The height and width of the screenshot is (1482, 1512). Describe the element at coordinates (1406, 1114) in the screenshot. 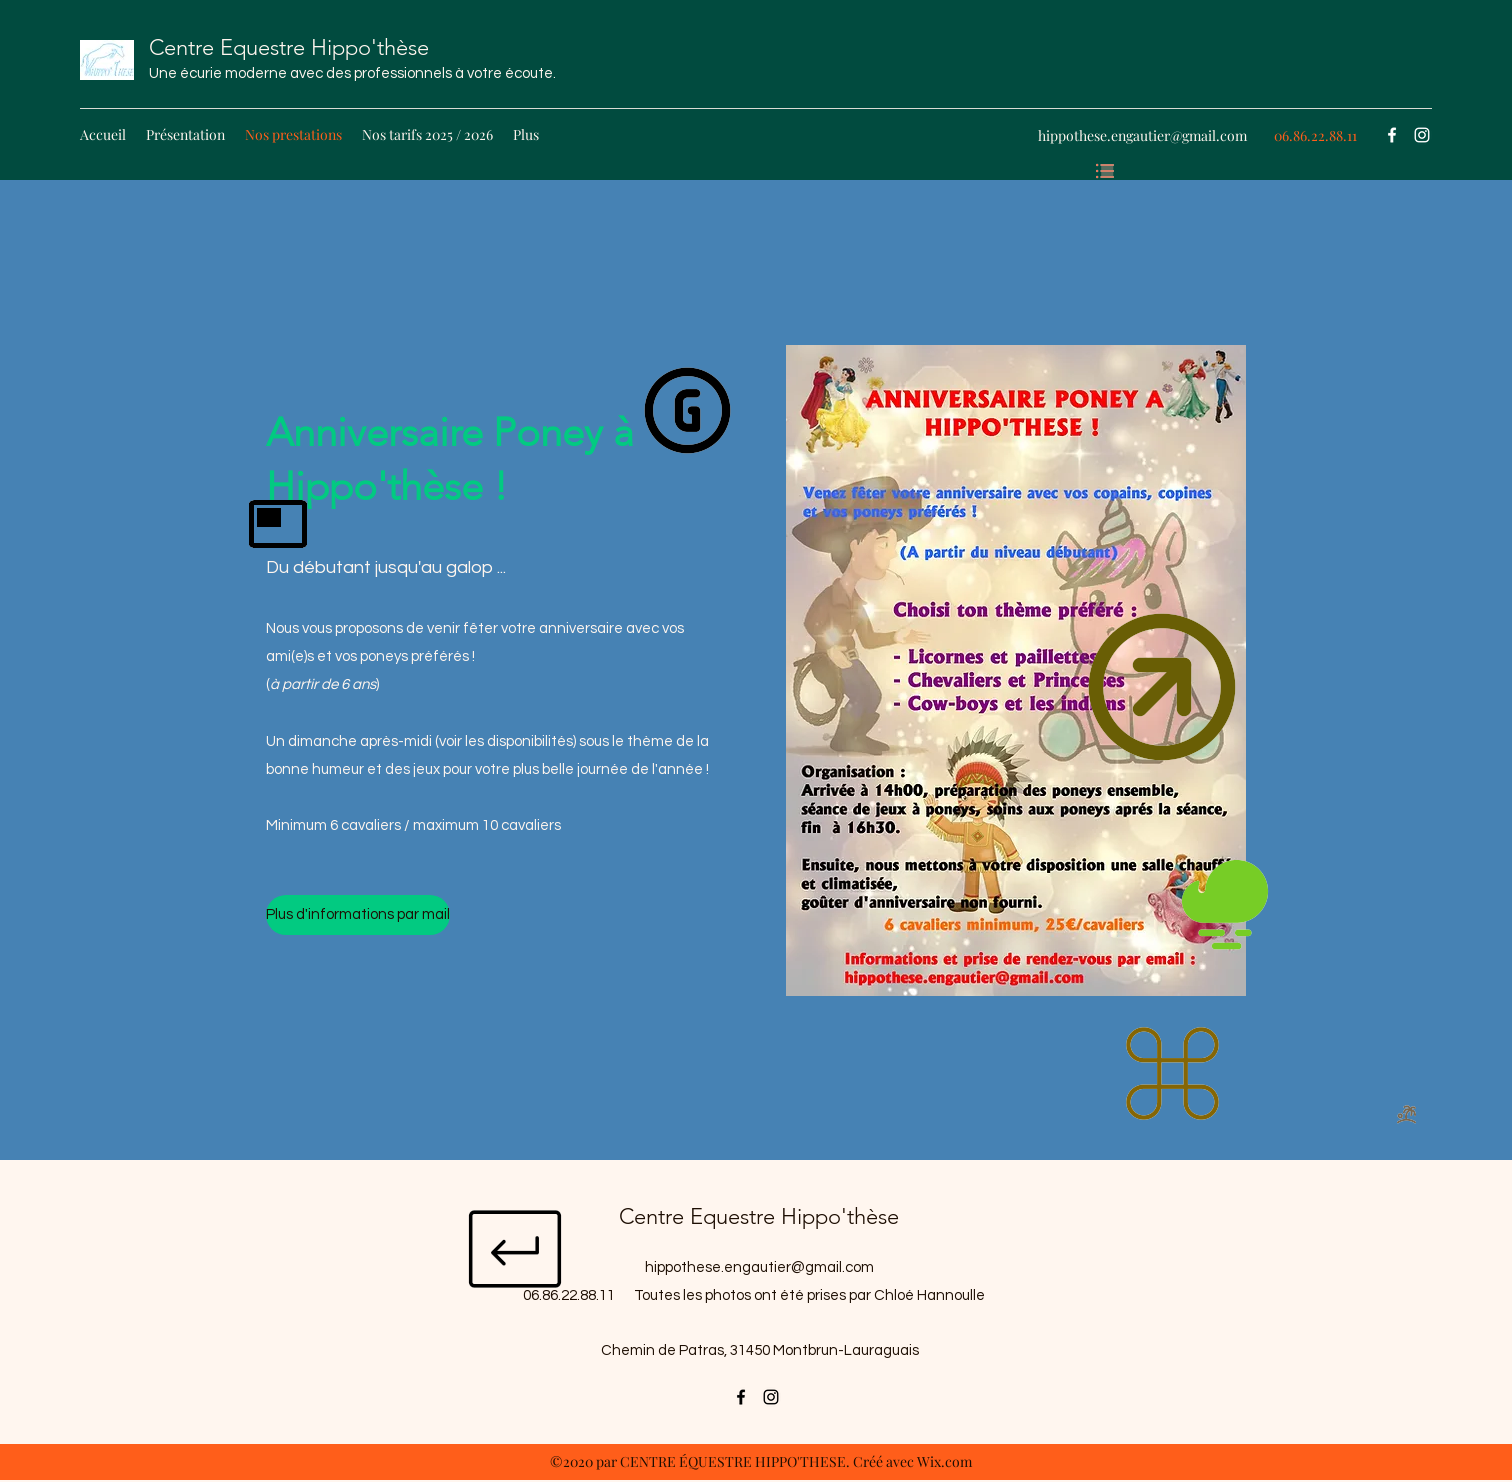

I see `indicates vacation or travel mode` at that location.